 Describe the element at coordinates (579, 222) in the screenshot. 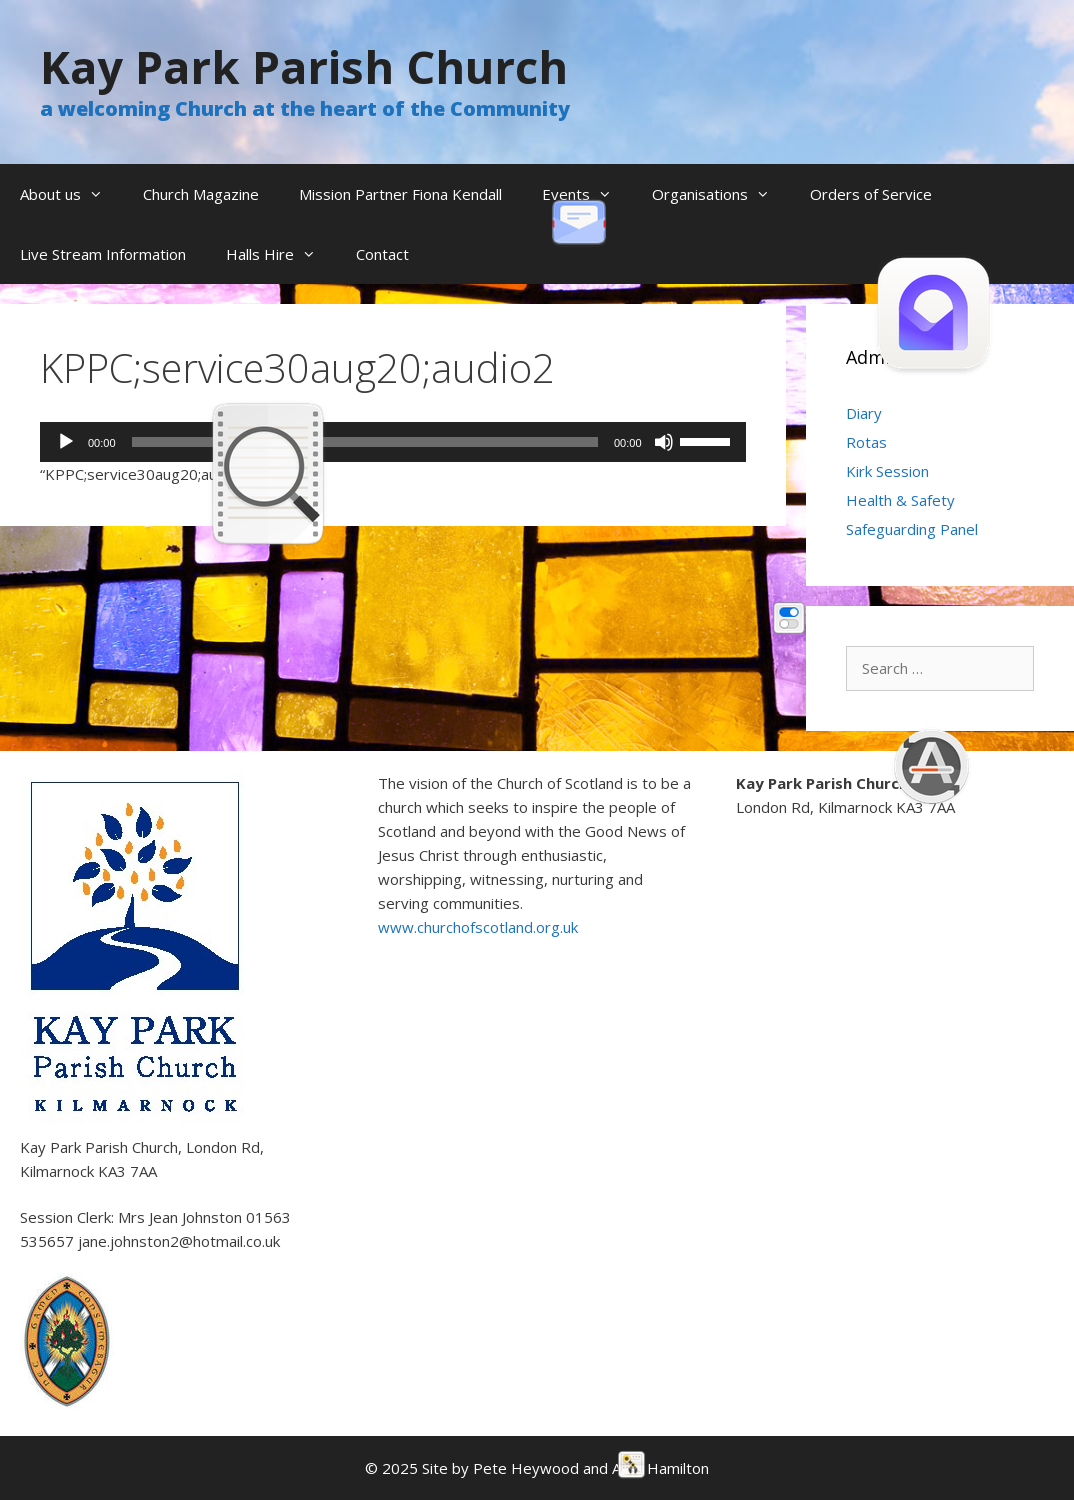

I see `open the mail application` at that location.